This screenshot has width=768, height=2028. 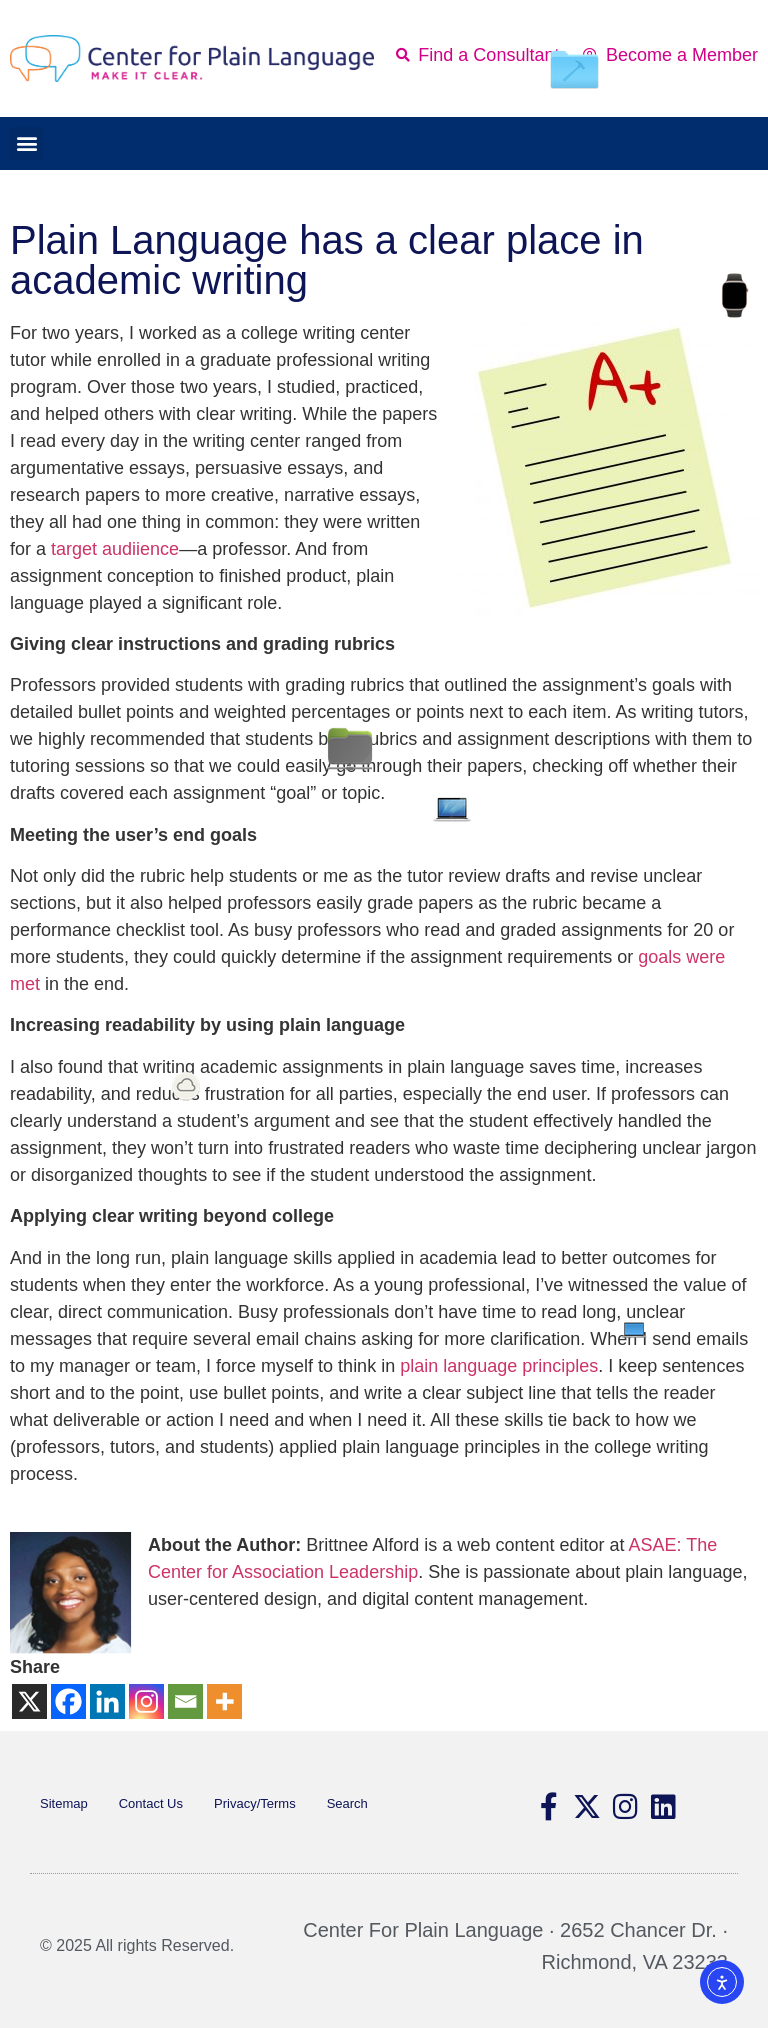 What do you see at coordinates (350, 748) in the screenshot?
I see `access files stored on a remote server` at bounding box center [350, 748].